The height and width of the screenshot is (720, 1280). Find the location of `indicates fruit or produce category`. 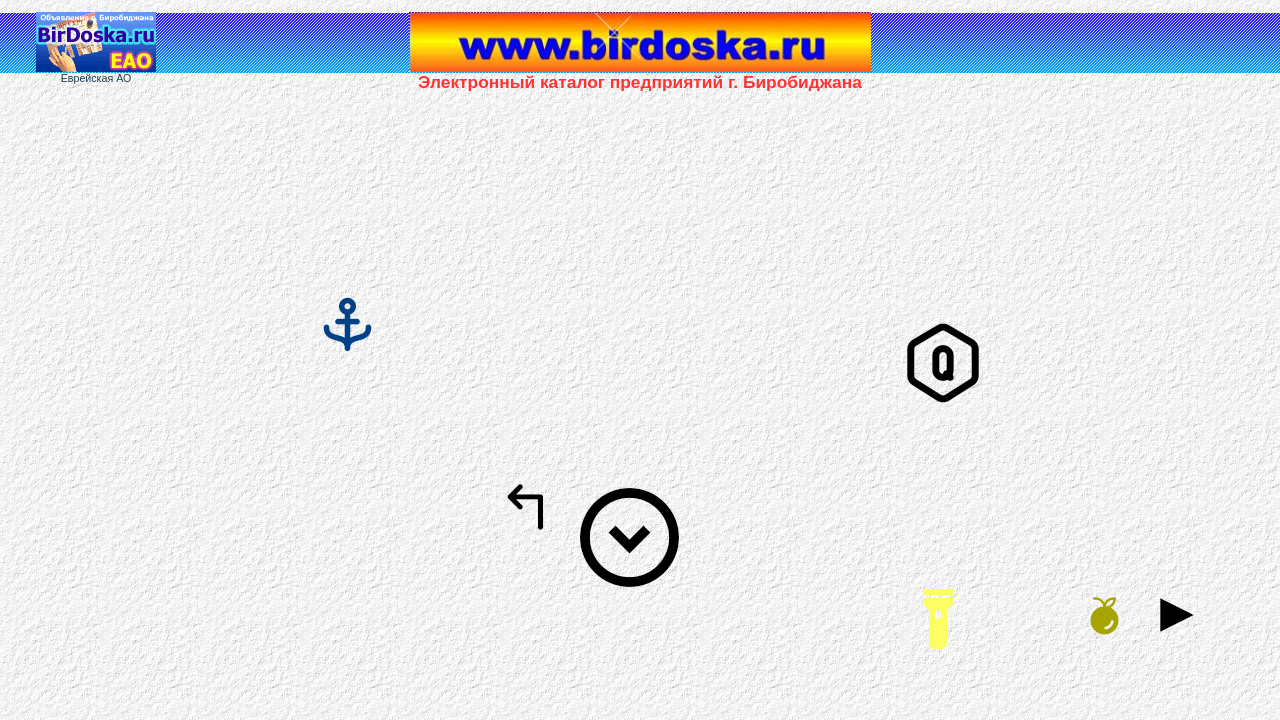

indicates fruit or produce category is located at coordinates (1104, 616).